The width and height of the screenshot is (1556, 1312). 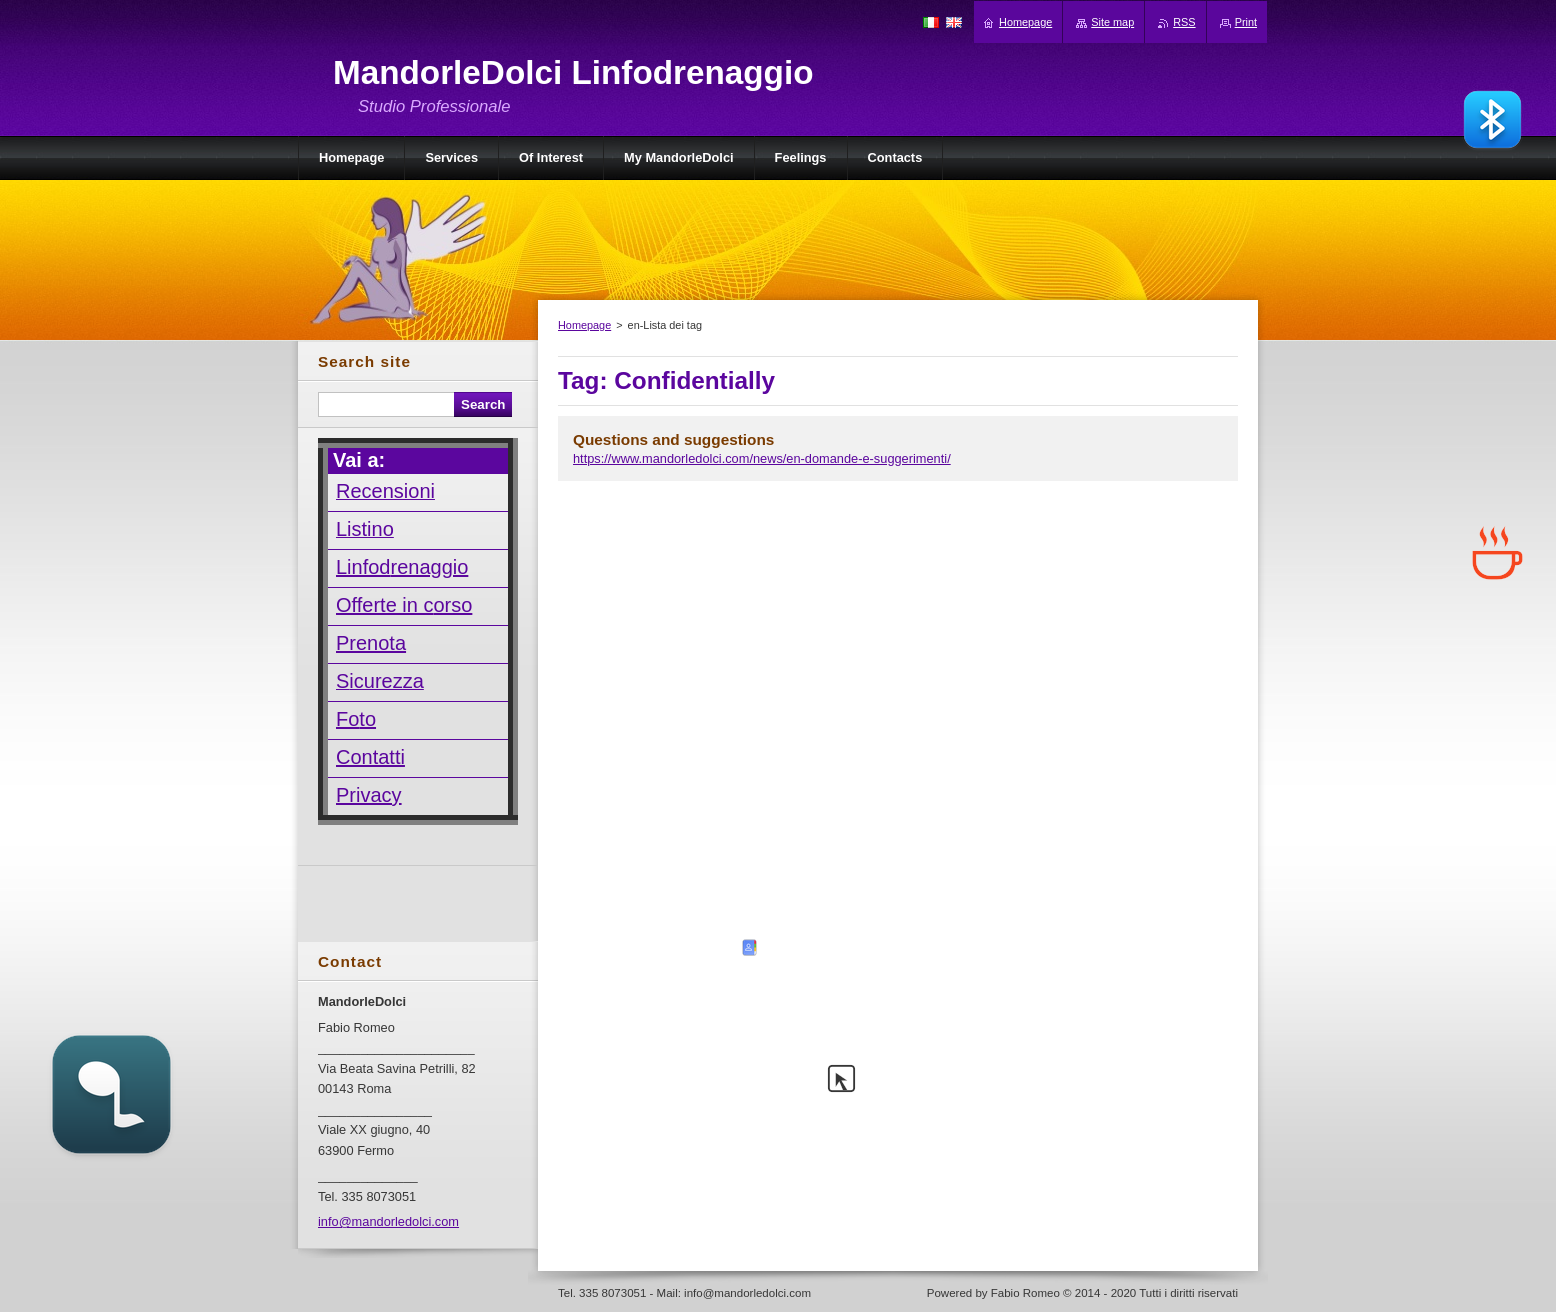 What do you see at coordinates (1497, 554) in the screenshot?
I see `caffeine mode is active, preventing sleep` at bounding box center [1497, 554].